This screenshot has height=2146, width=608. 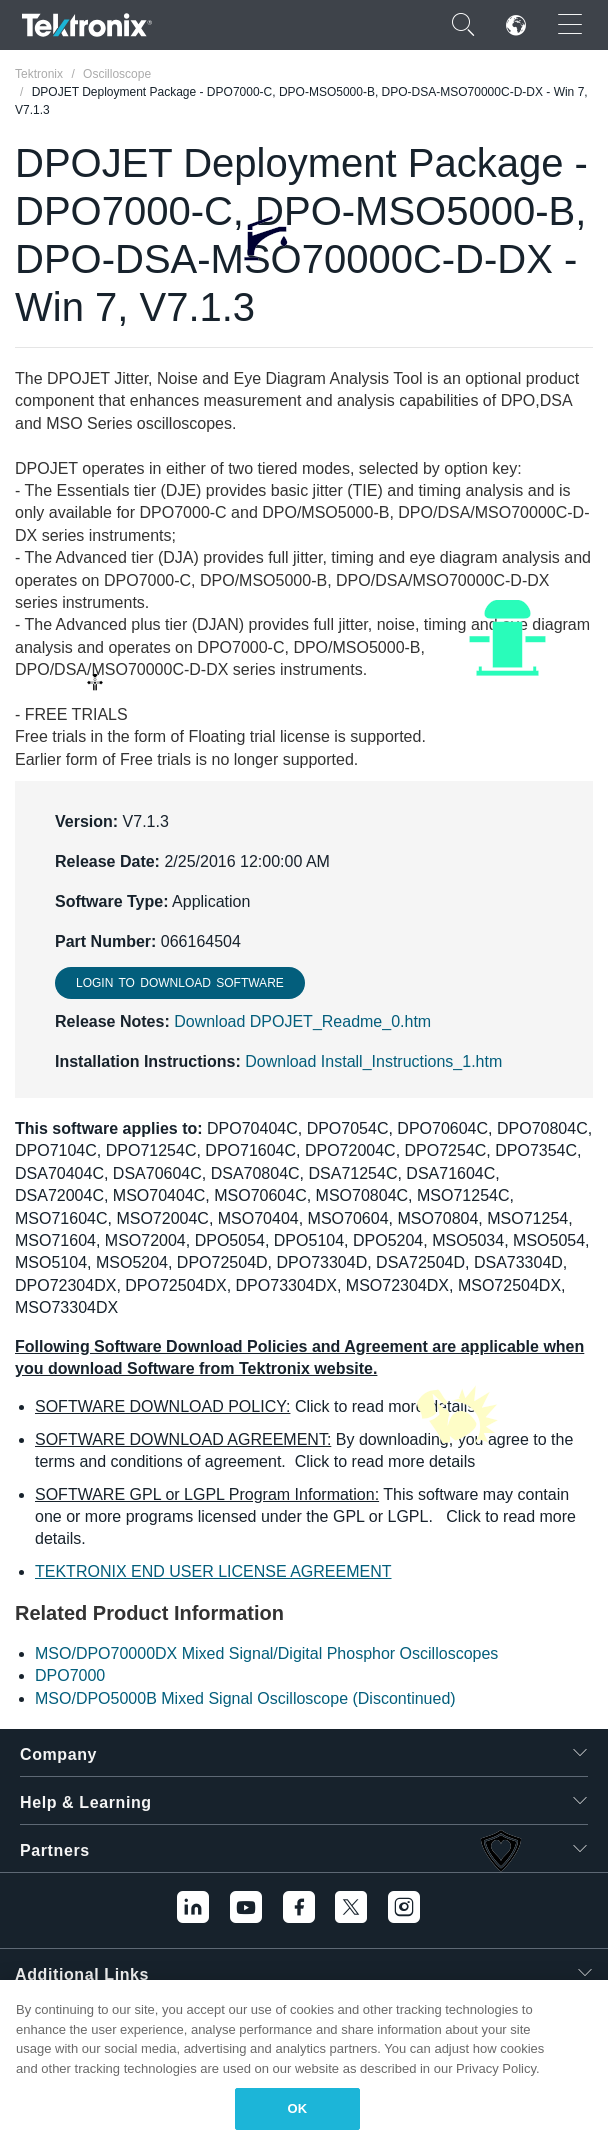 I want to click on select a sword or melee weapon in a game inventory, so click(x=95, y=682).